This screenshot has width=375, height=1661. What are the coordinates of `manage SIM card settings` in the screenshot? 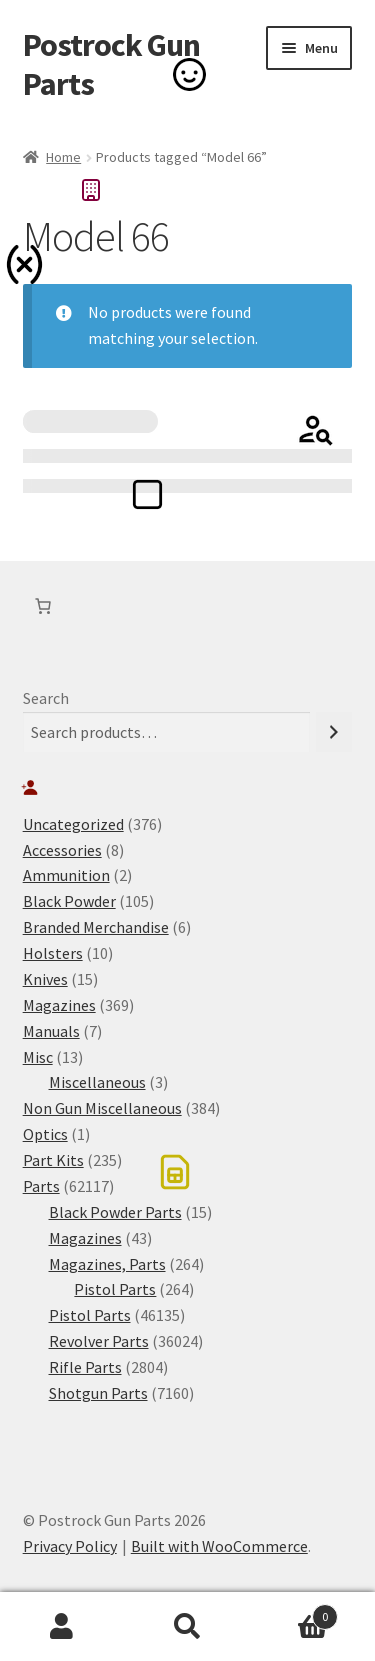 It's located at (175, 1172).